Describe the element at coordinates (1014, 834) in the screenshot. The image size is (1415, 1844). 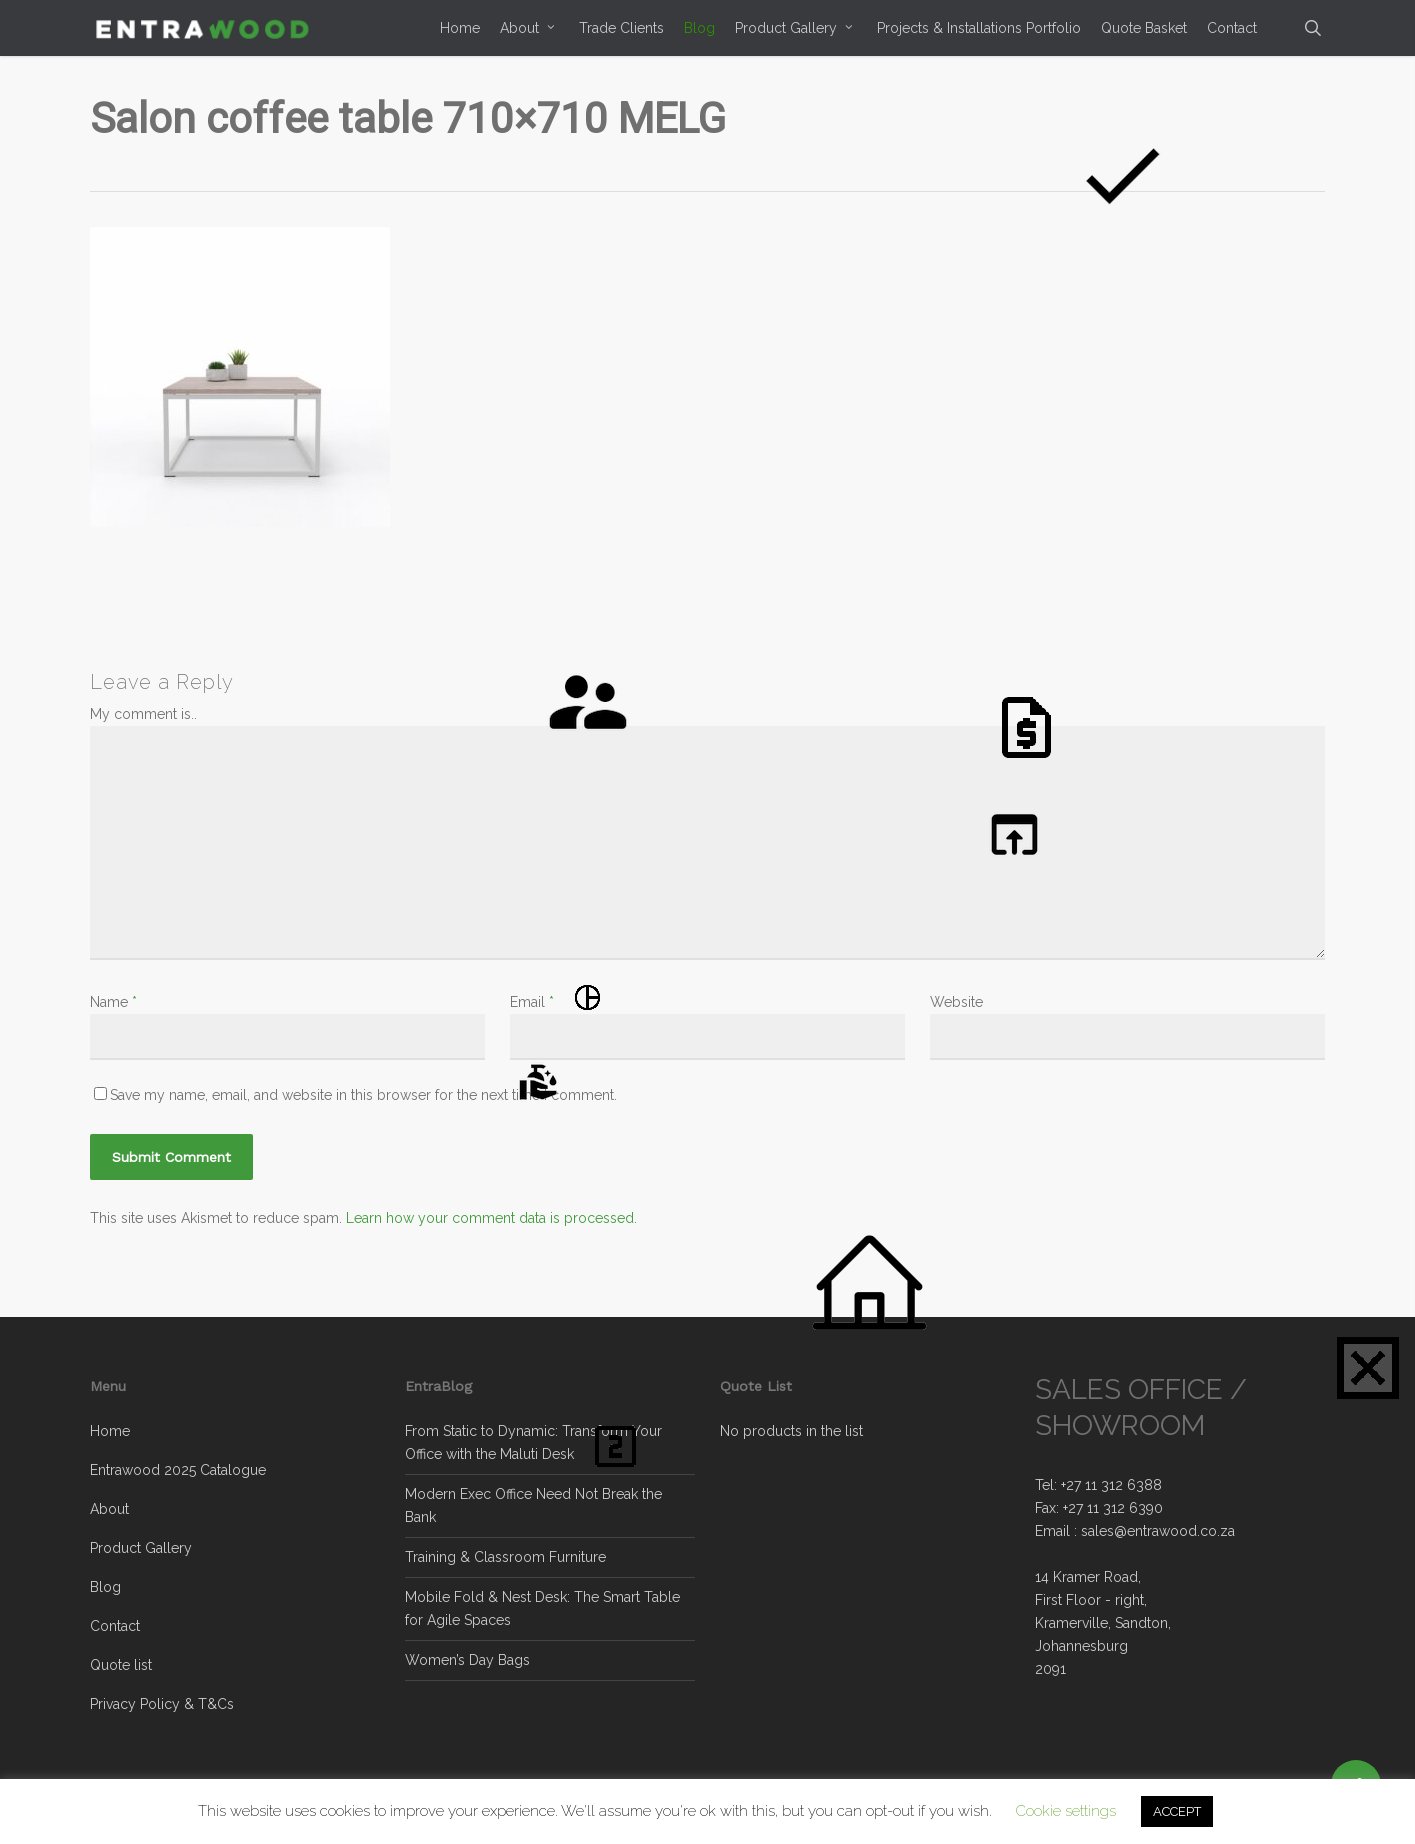
I see `open link in browser` at that location.